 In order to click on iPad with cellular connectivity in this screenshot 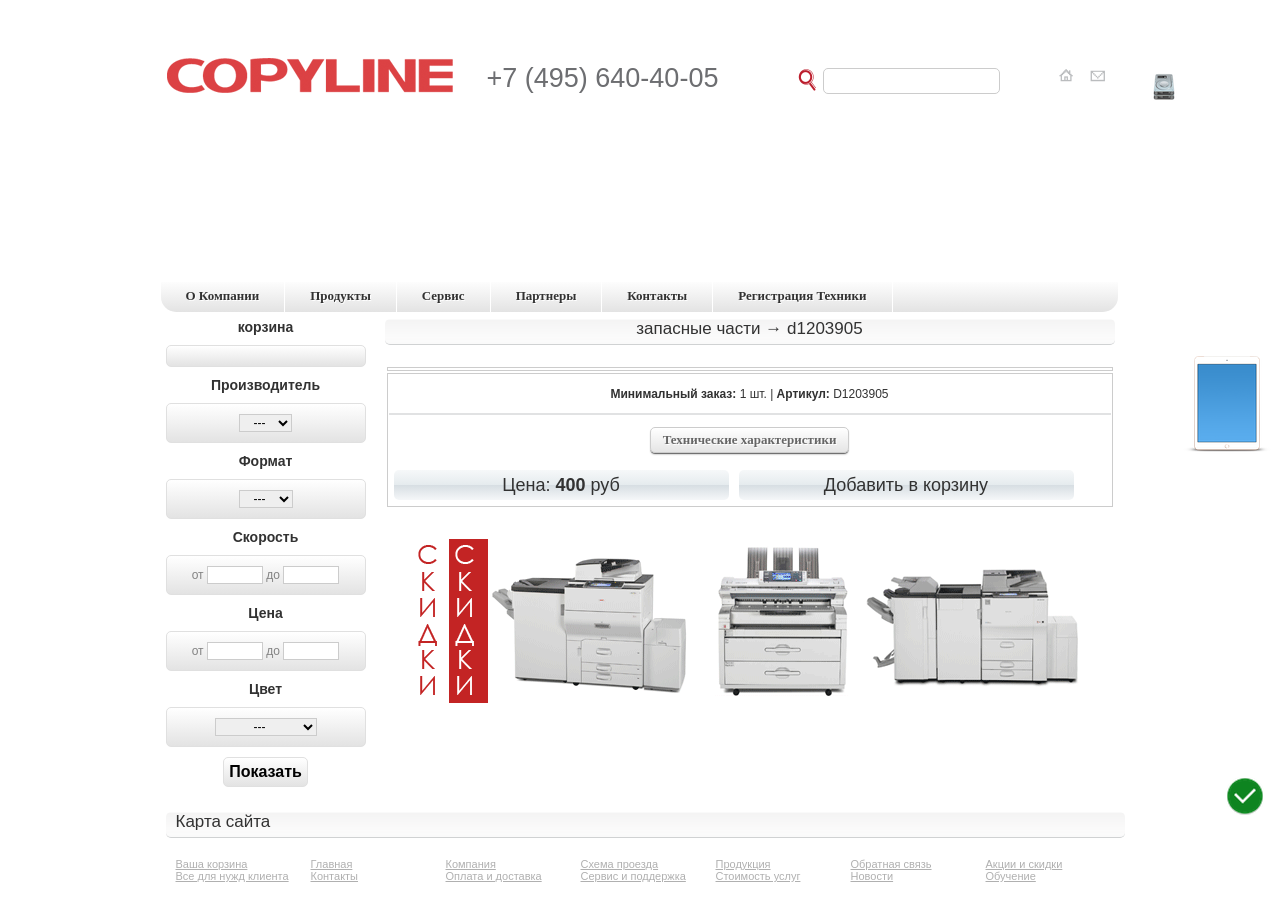, I will do `click(1227, 404)`.